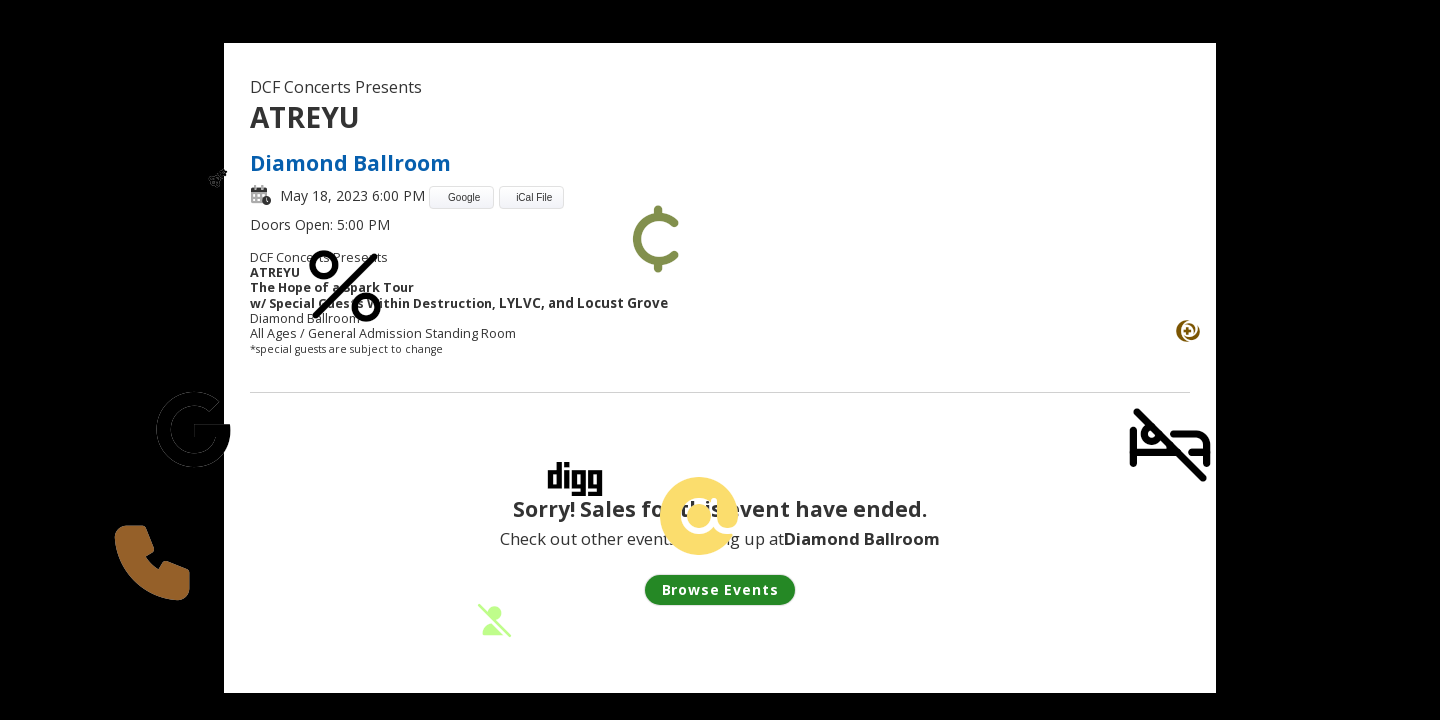 This screenshot has height=720, width=1440. I want to click on medrt brand logo, so click(1188, 331).